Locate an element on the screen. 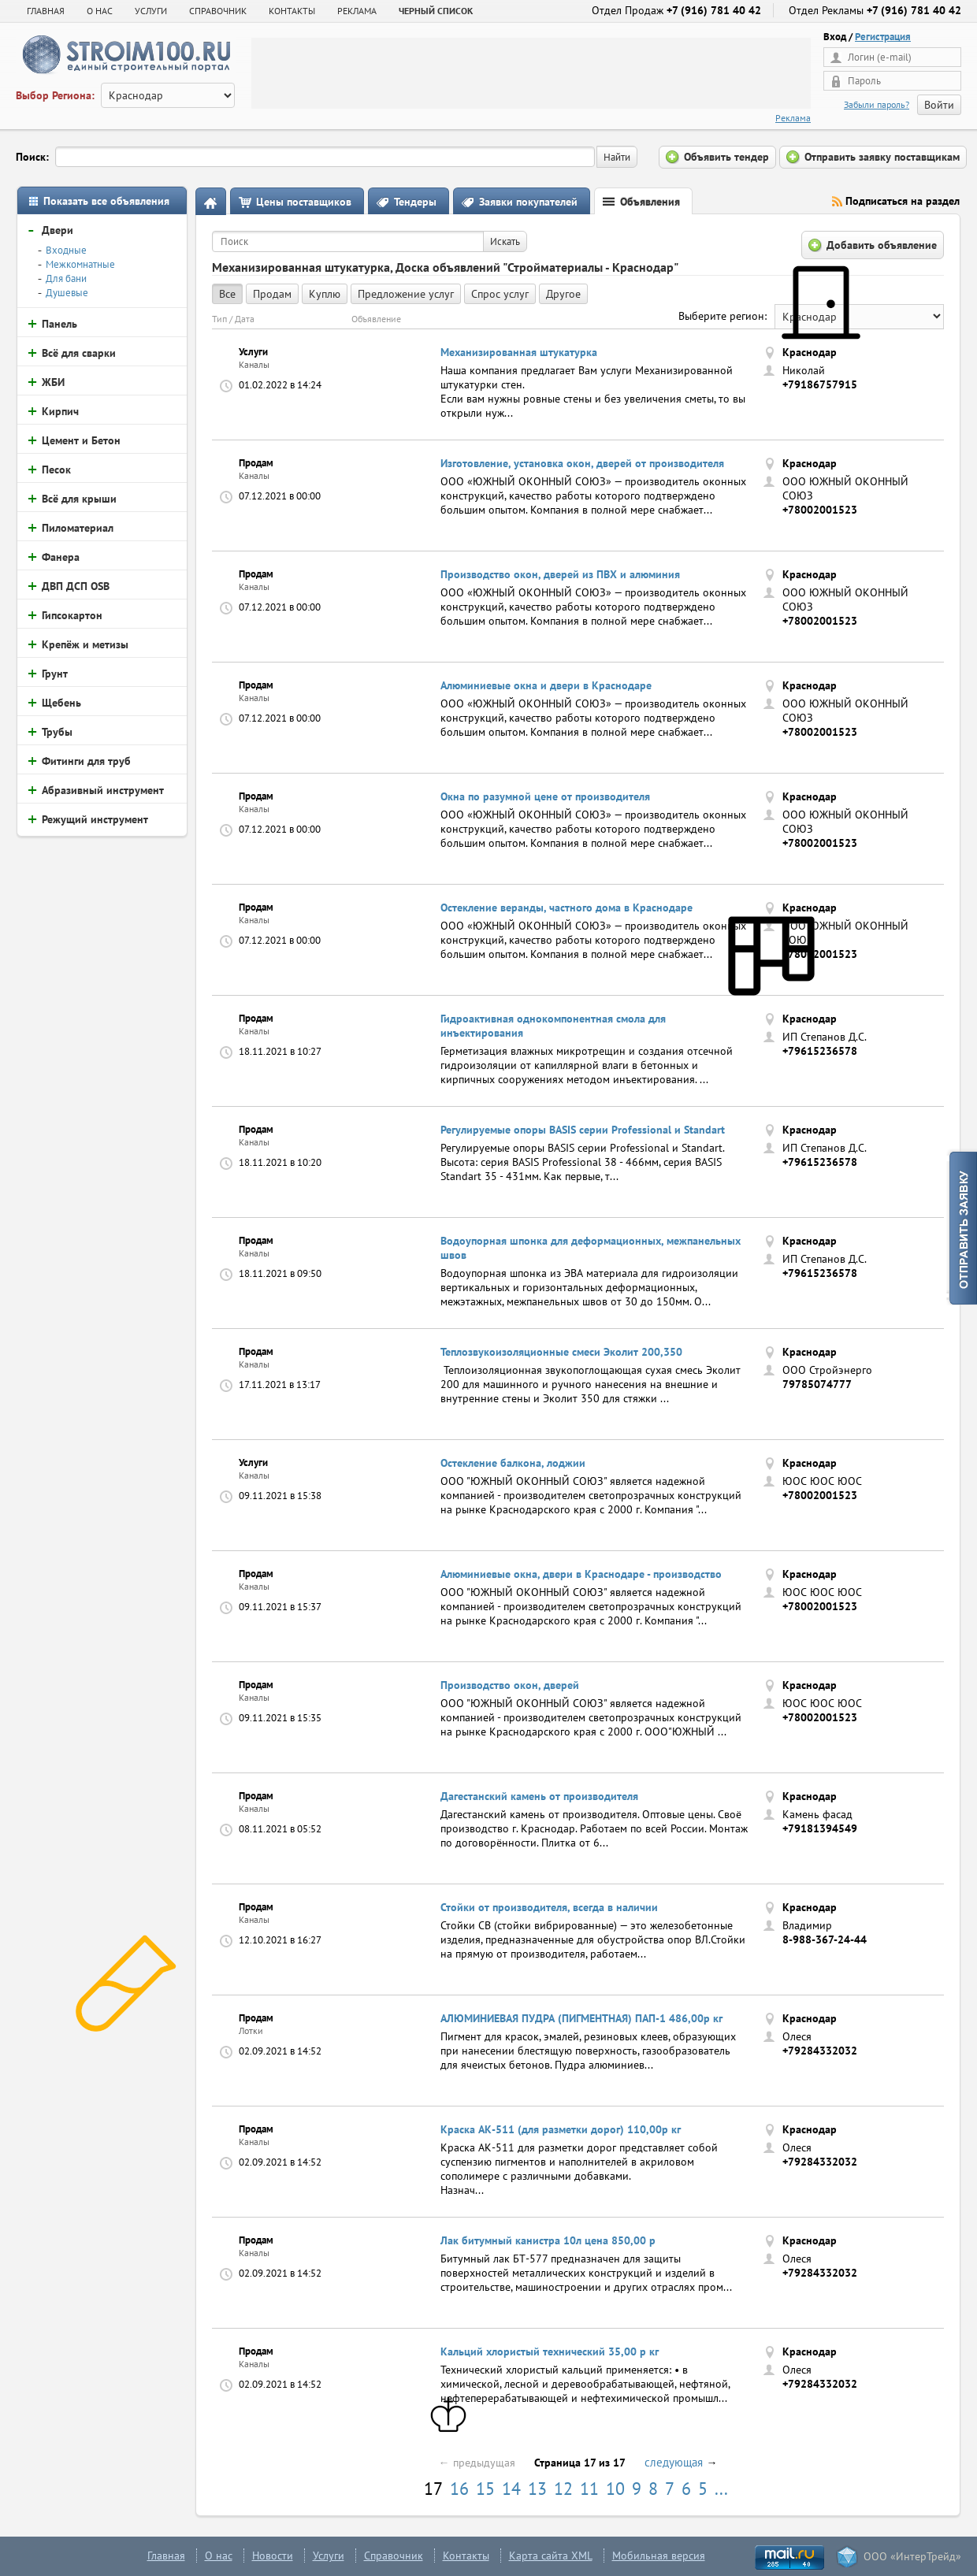 The width and height of the screenshot is (977, 2576). indicates premium or royal status is located at coordinates (448, 2417).